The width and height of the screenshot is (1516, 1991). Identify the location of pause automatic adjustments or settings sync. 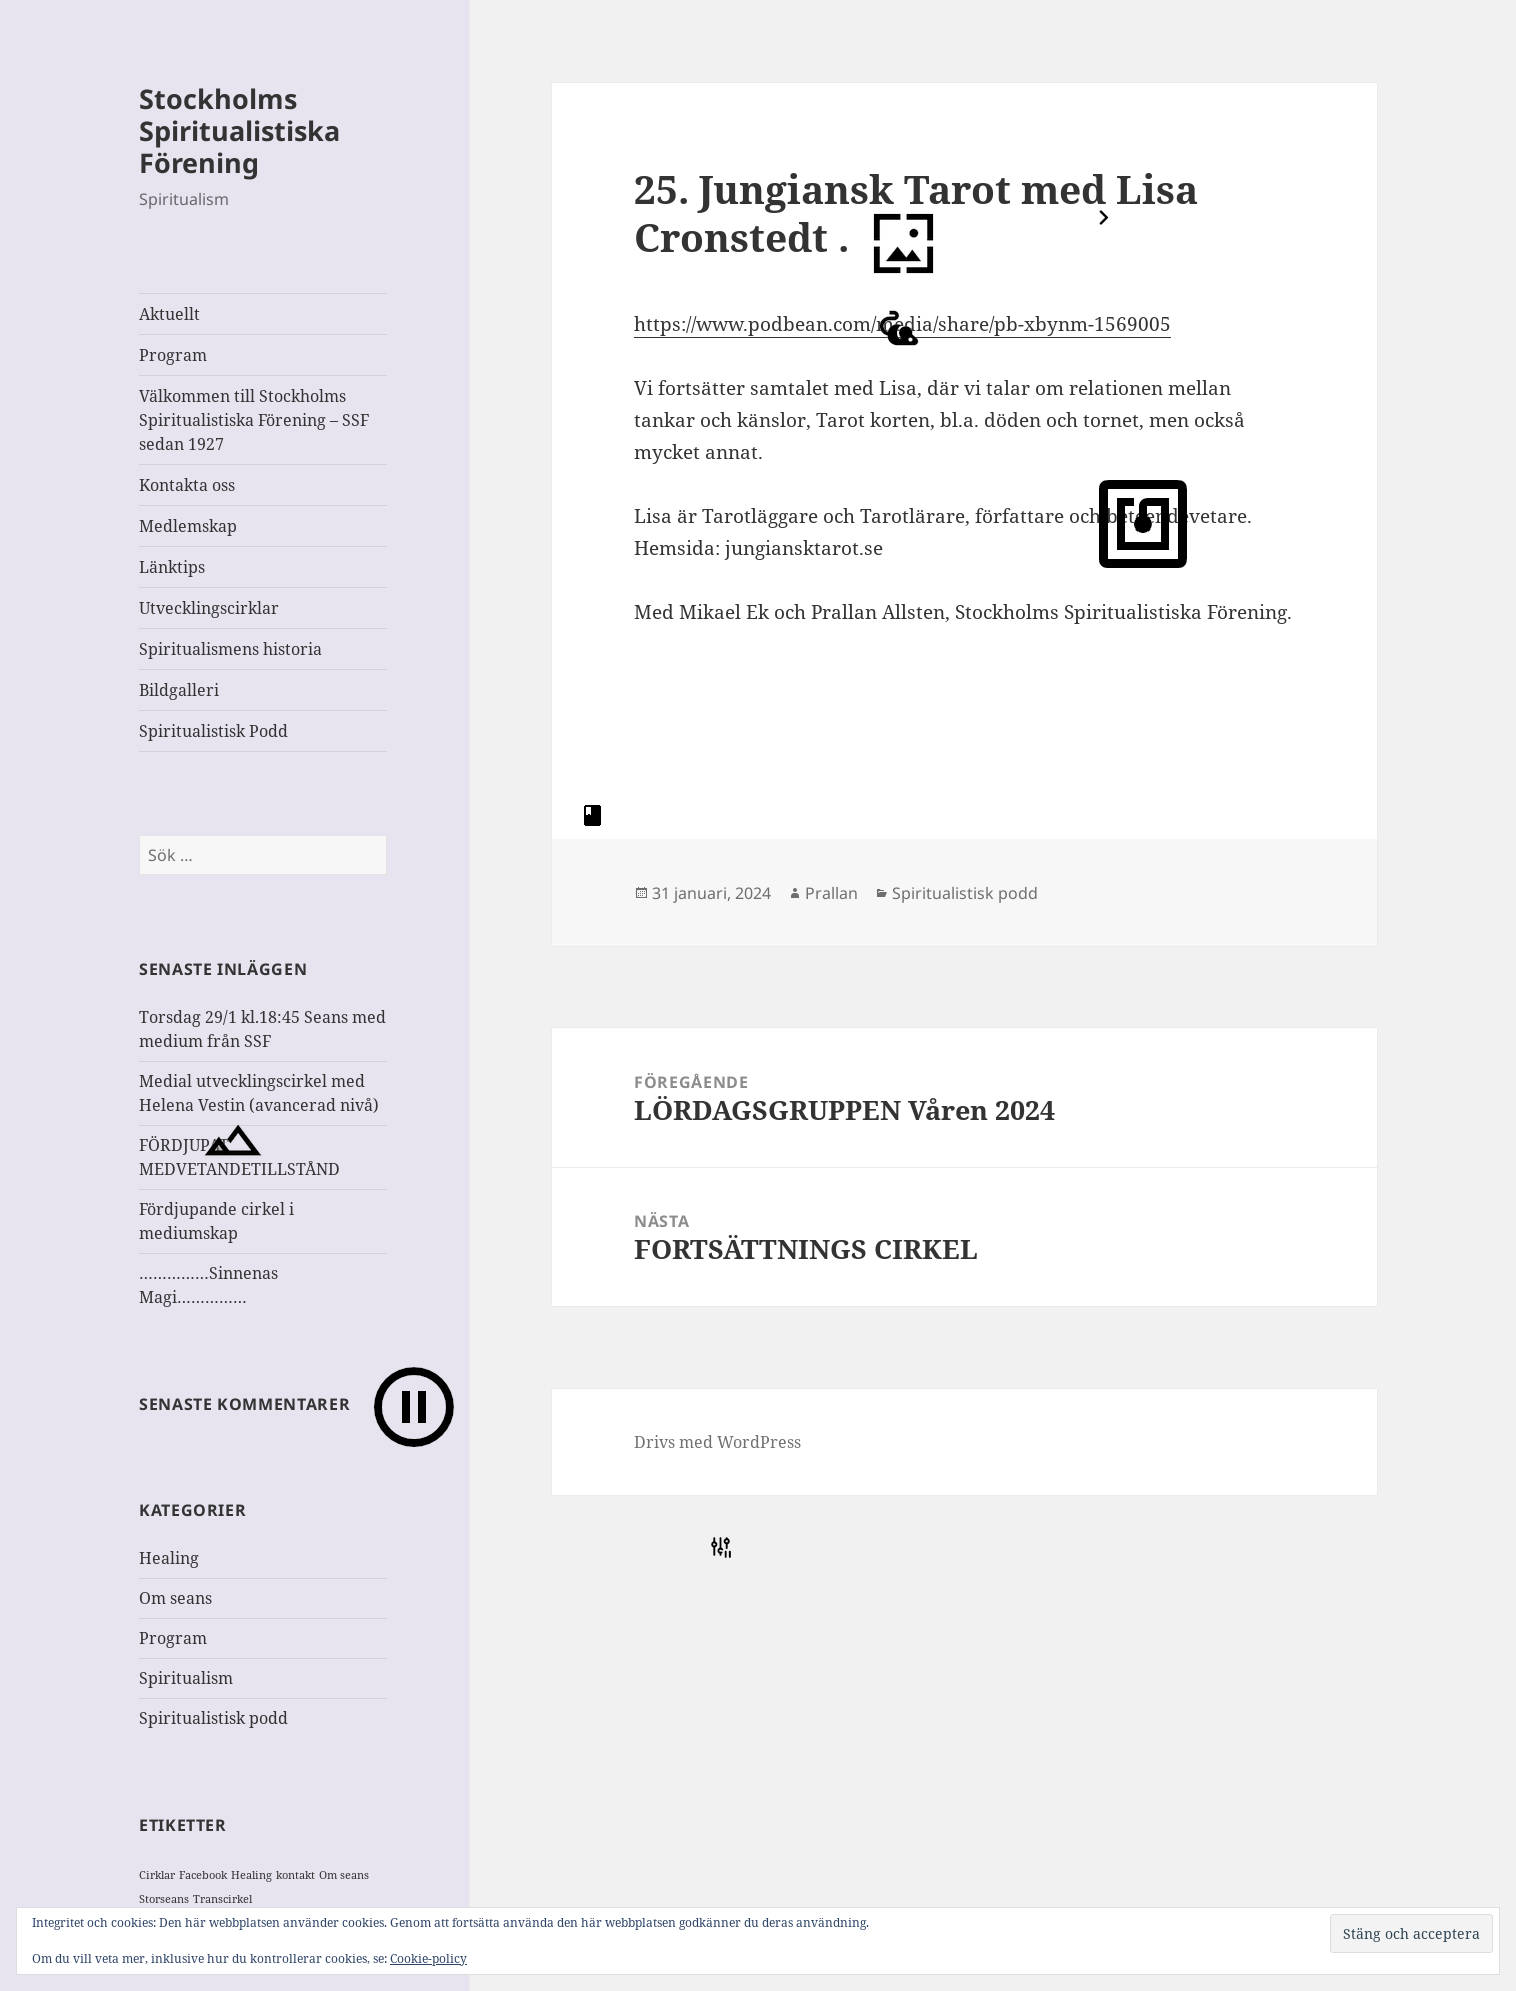
(720, 1546).